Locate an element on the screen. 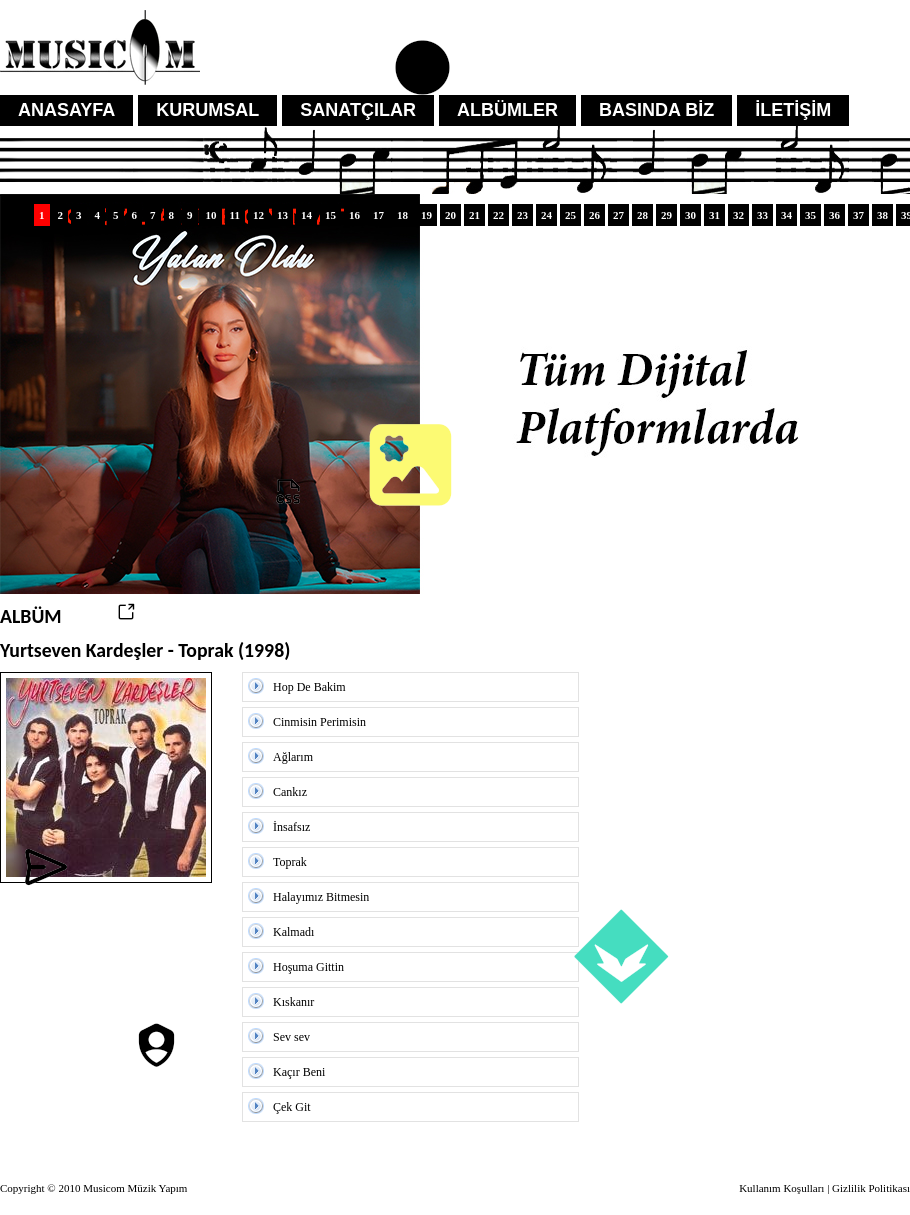 The width and height of the screenshot is (910, 1215). discord hypesquad house of balance badge is located at coordinates (621, 956).